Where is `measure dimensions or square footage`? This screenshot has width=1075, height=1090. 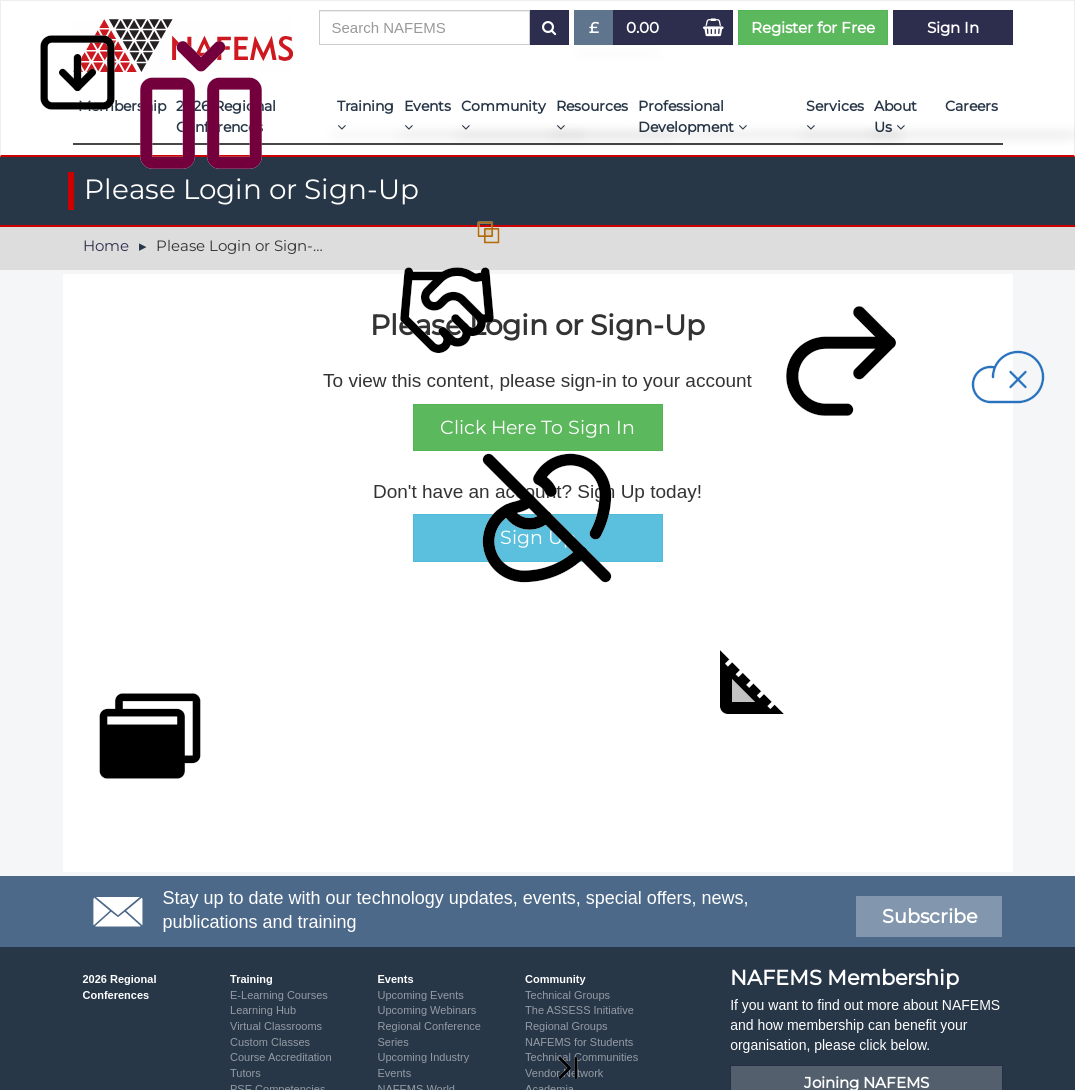
measure dimensions or square footage is located at coordinates (752, 682).